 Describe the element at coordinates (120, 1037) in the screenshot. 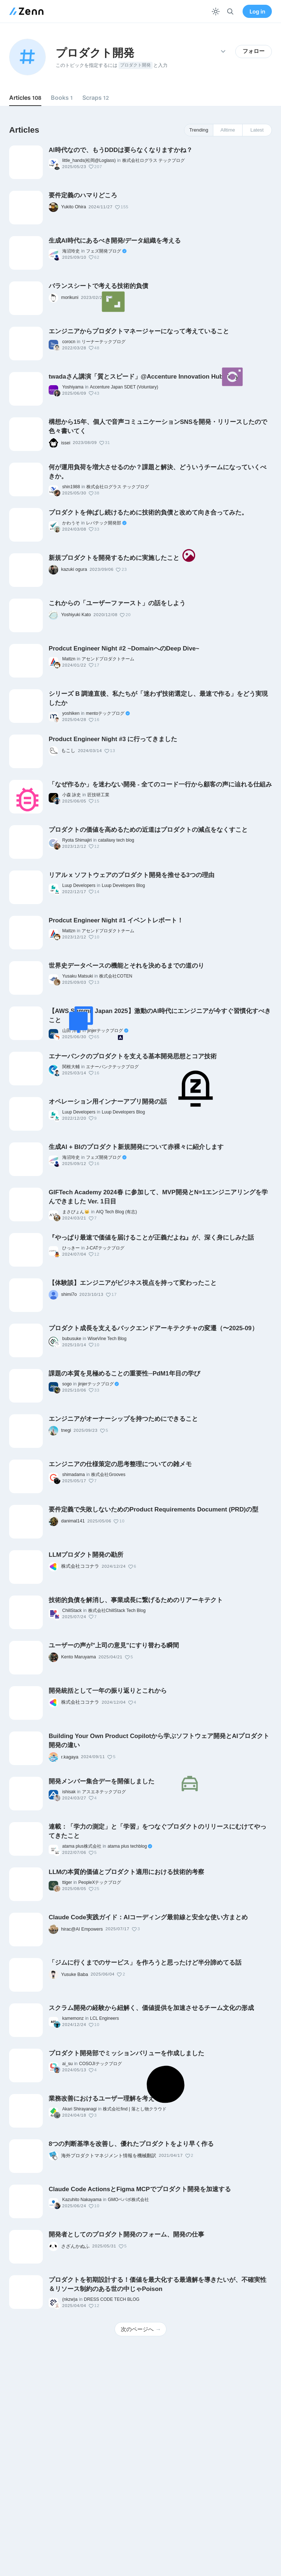

I see `switch input method or keyboard language` at that location.